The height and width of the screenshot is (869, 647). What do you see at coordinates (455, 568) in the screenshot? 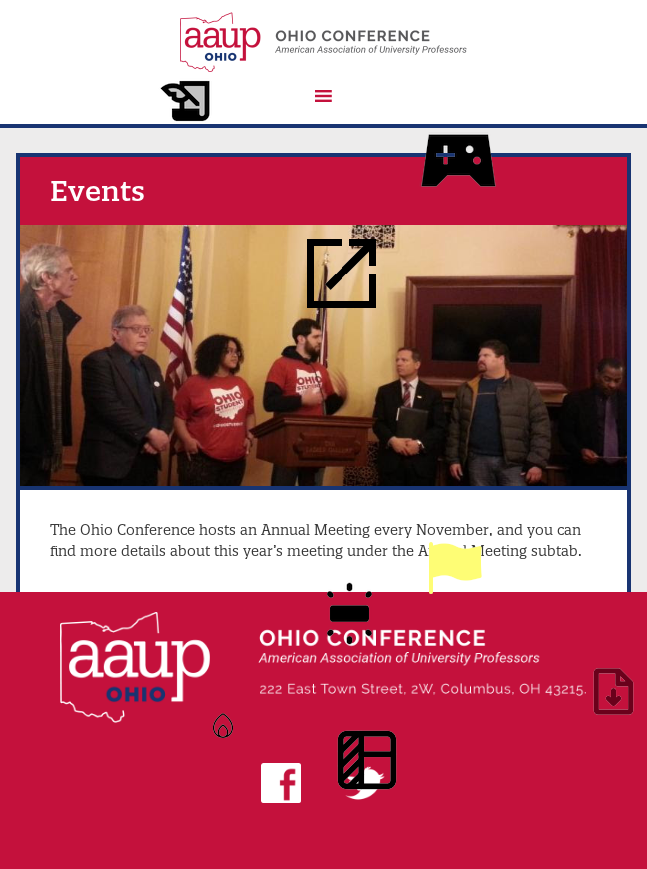
I see `flag or report content` at bounding box center [455, 568].